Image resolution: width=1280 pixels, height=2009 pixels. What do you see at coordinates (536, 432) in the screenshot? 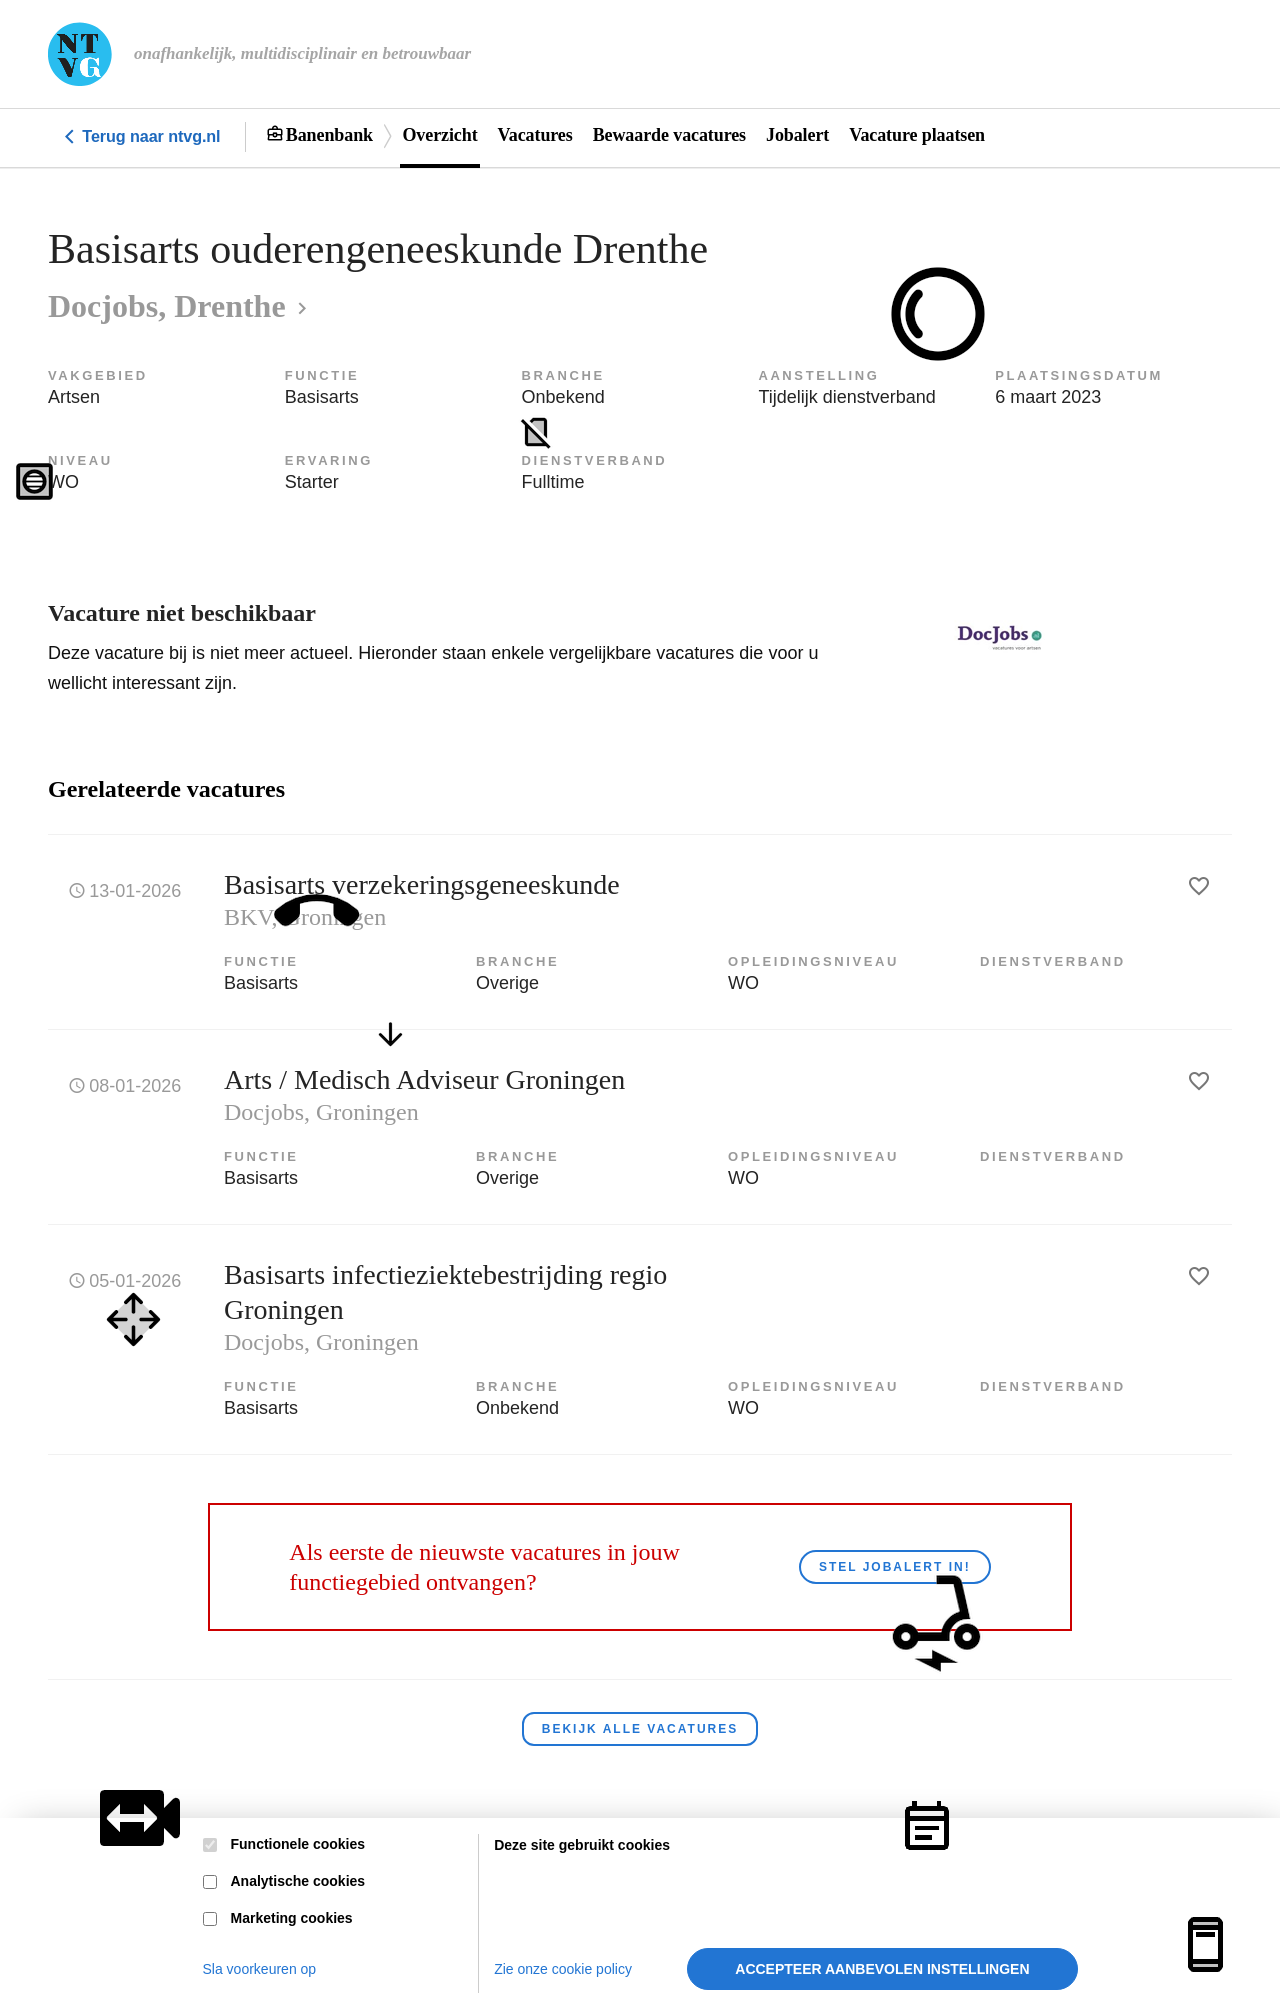
I see `no sim card detected` at bounding box center [536, 432].